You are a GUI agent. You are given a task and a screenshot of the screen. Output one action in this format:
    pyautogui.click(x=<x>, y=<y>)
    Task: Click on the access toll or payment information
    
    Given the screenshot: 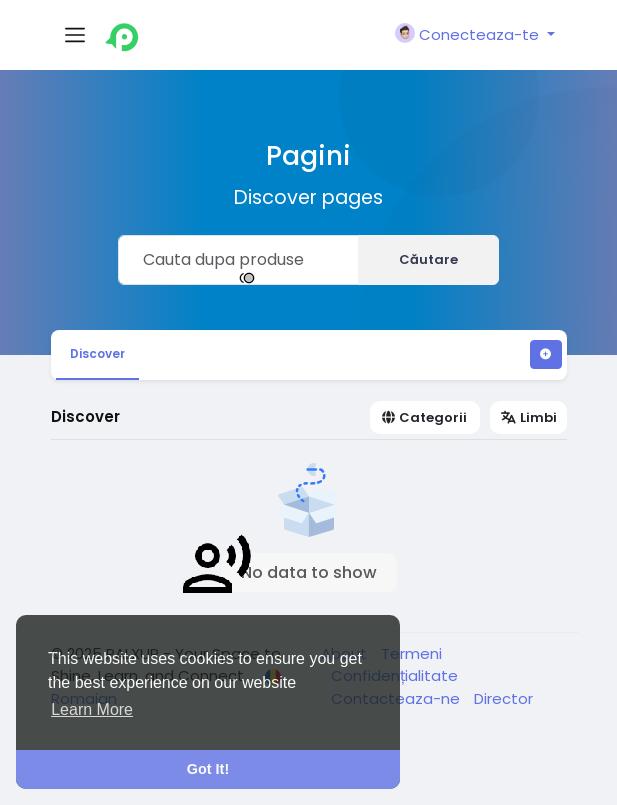 What is the action you would take?
    pyautogui.click(x=247, y=278)
    